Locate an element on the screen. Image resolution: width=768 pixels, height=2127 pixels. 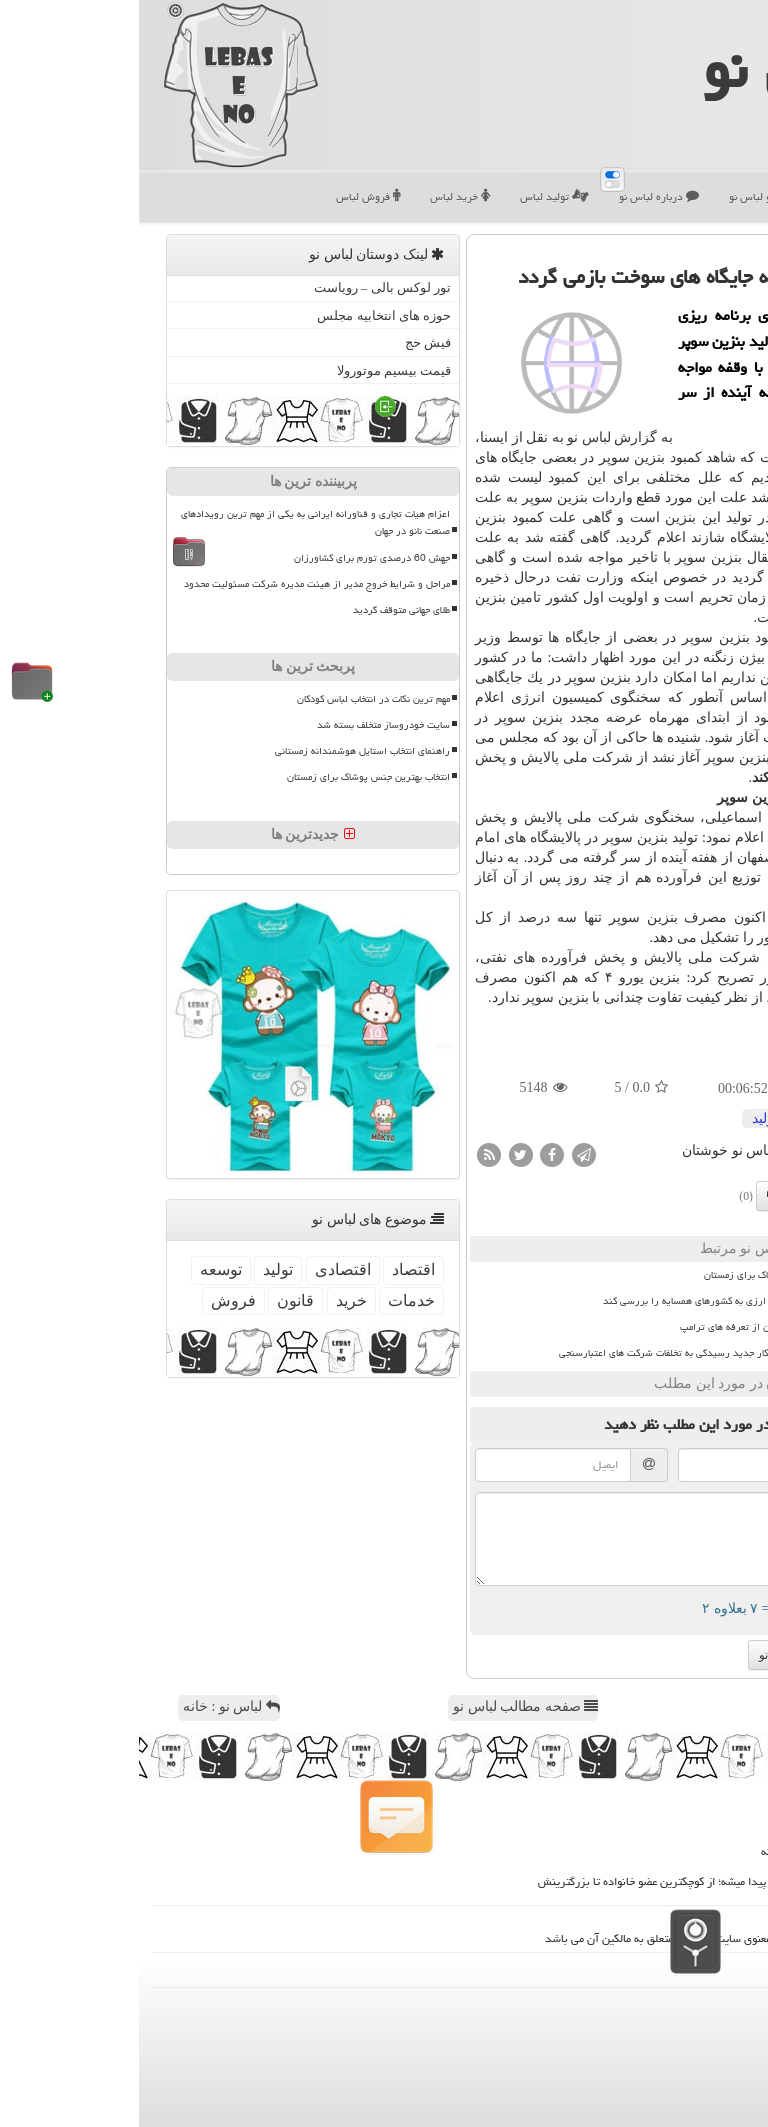
open instant messaging app is located at coordinates (396, 1816).